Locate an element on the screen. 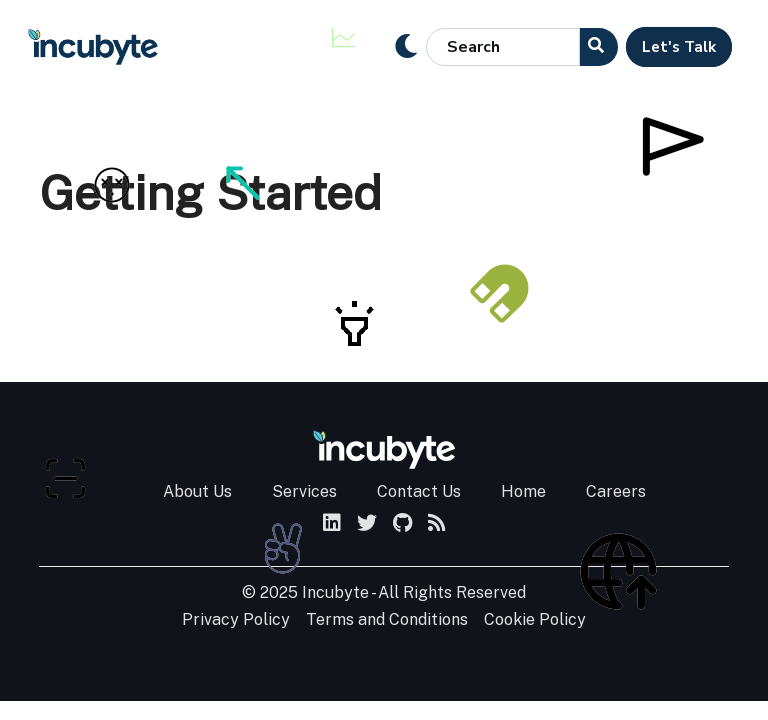 Image resolution: width=768 pixels, height=720 pixels. send a peace sign reaction or emoji is located at coordinates (282, 548).